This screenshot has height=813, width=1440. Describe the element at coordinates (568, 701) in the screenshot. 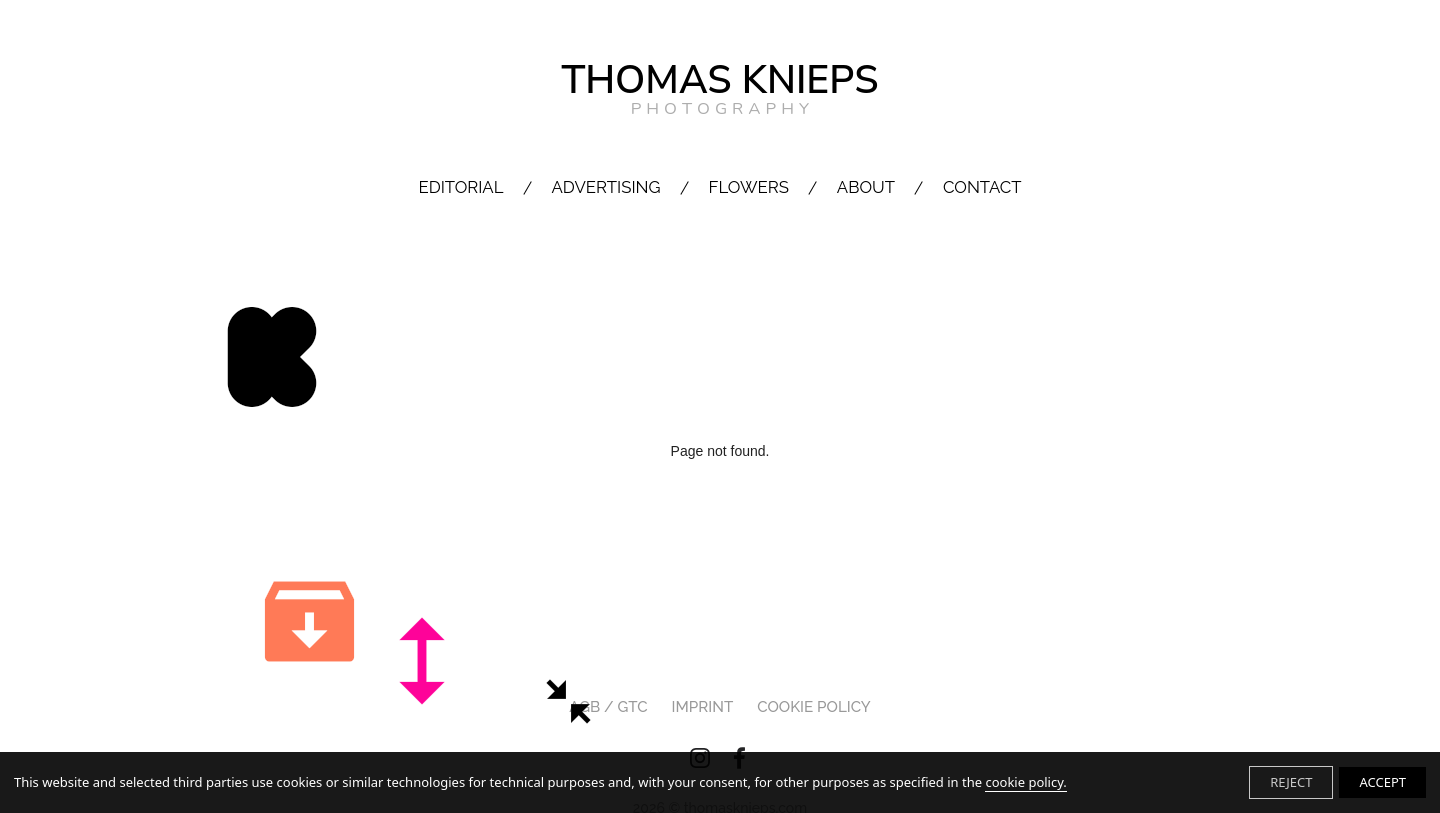

I see `collapse or minimize an expanded view` at that location.